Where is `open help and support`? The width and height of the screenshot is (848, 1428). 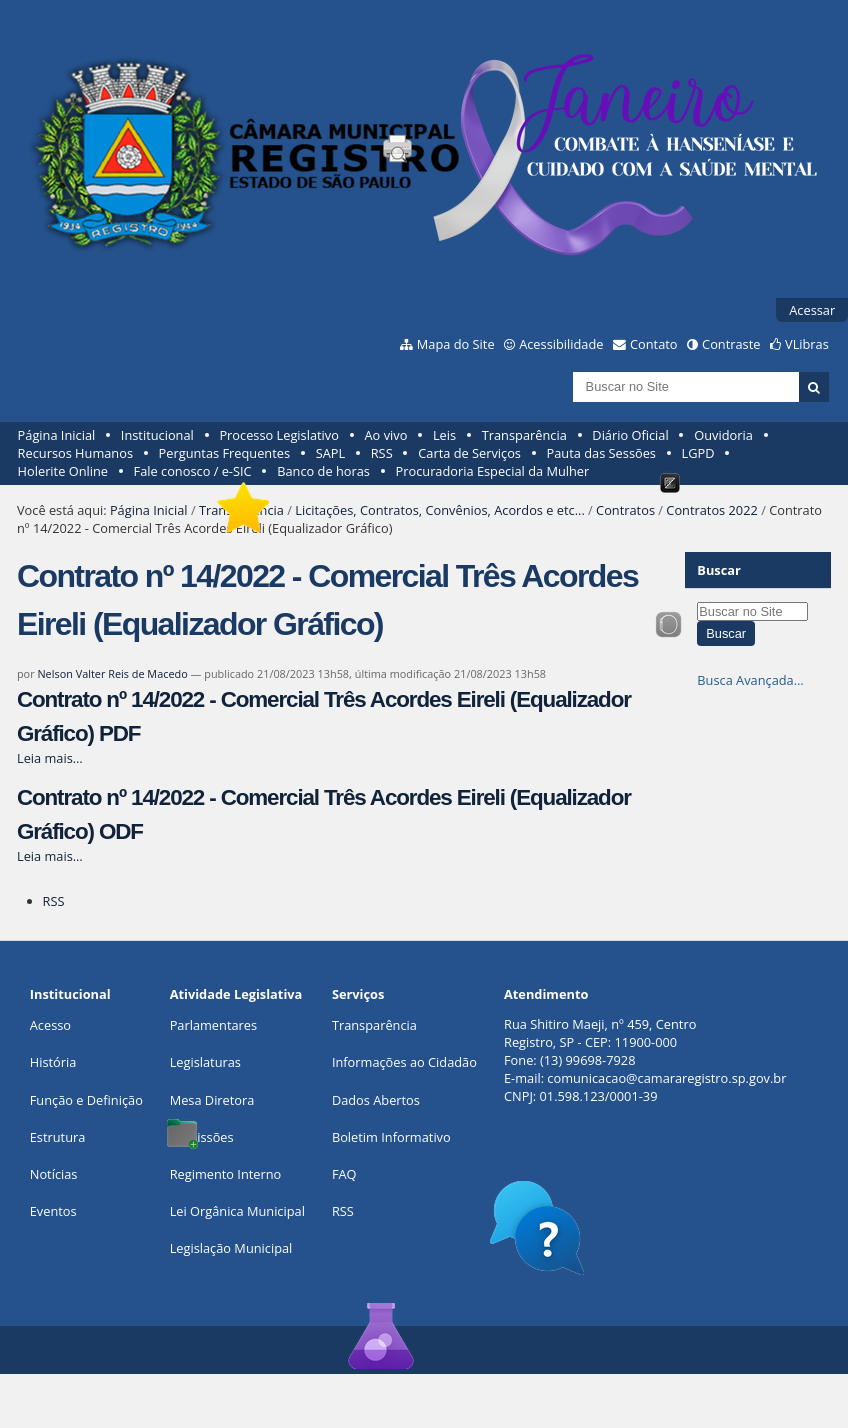 open help and support is located at coordinates (537, 1228).